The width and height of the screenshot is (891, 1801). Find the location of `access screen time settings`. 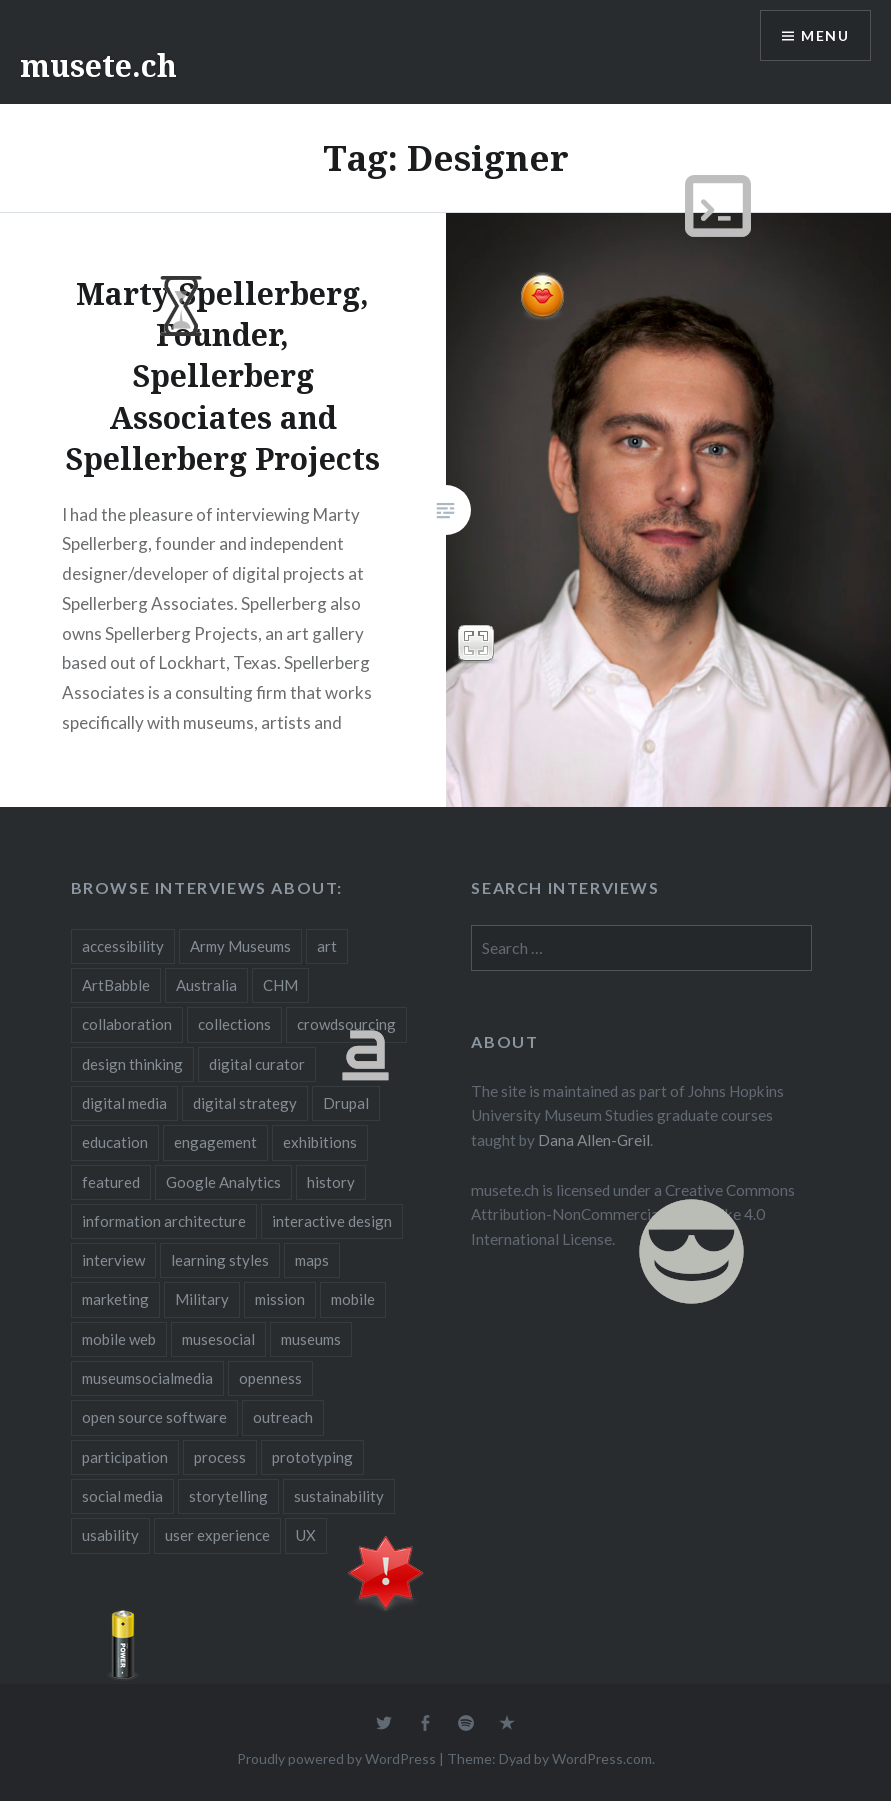

access screen time settings is located at coordinates (183, 306).